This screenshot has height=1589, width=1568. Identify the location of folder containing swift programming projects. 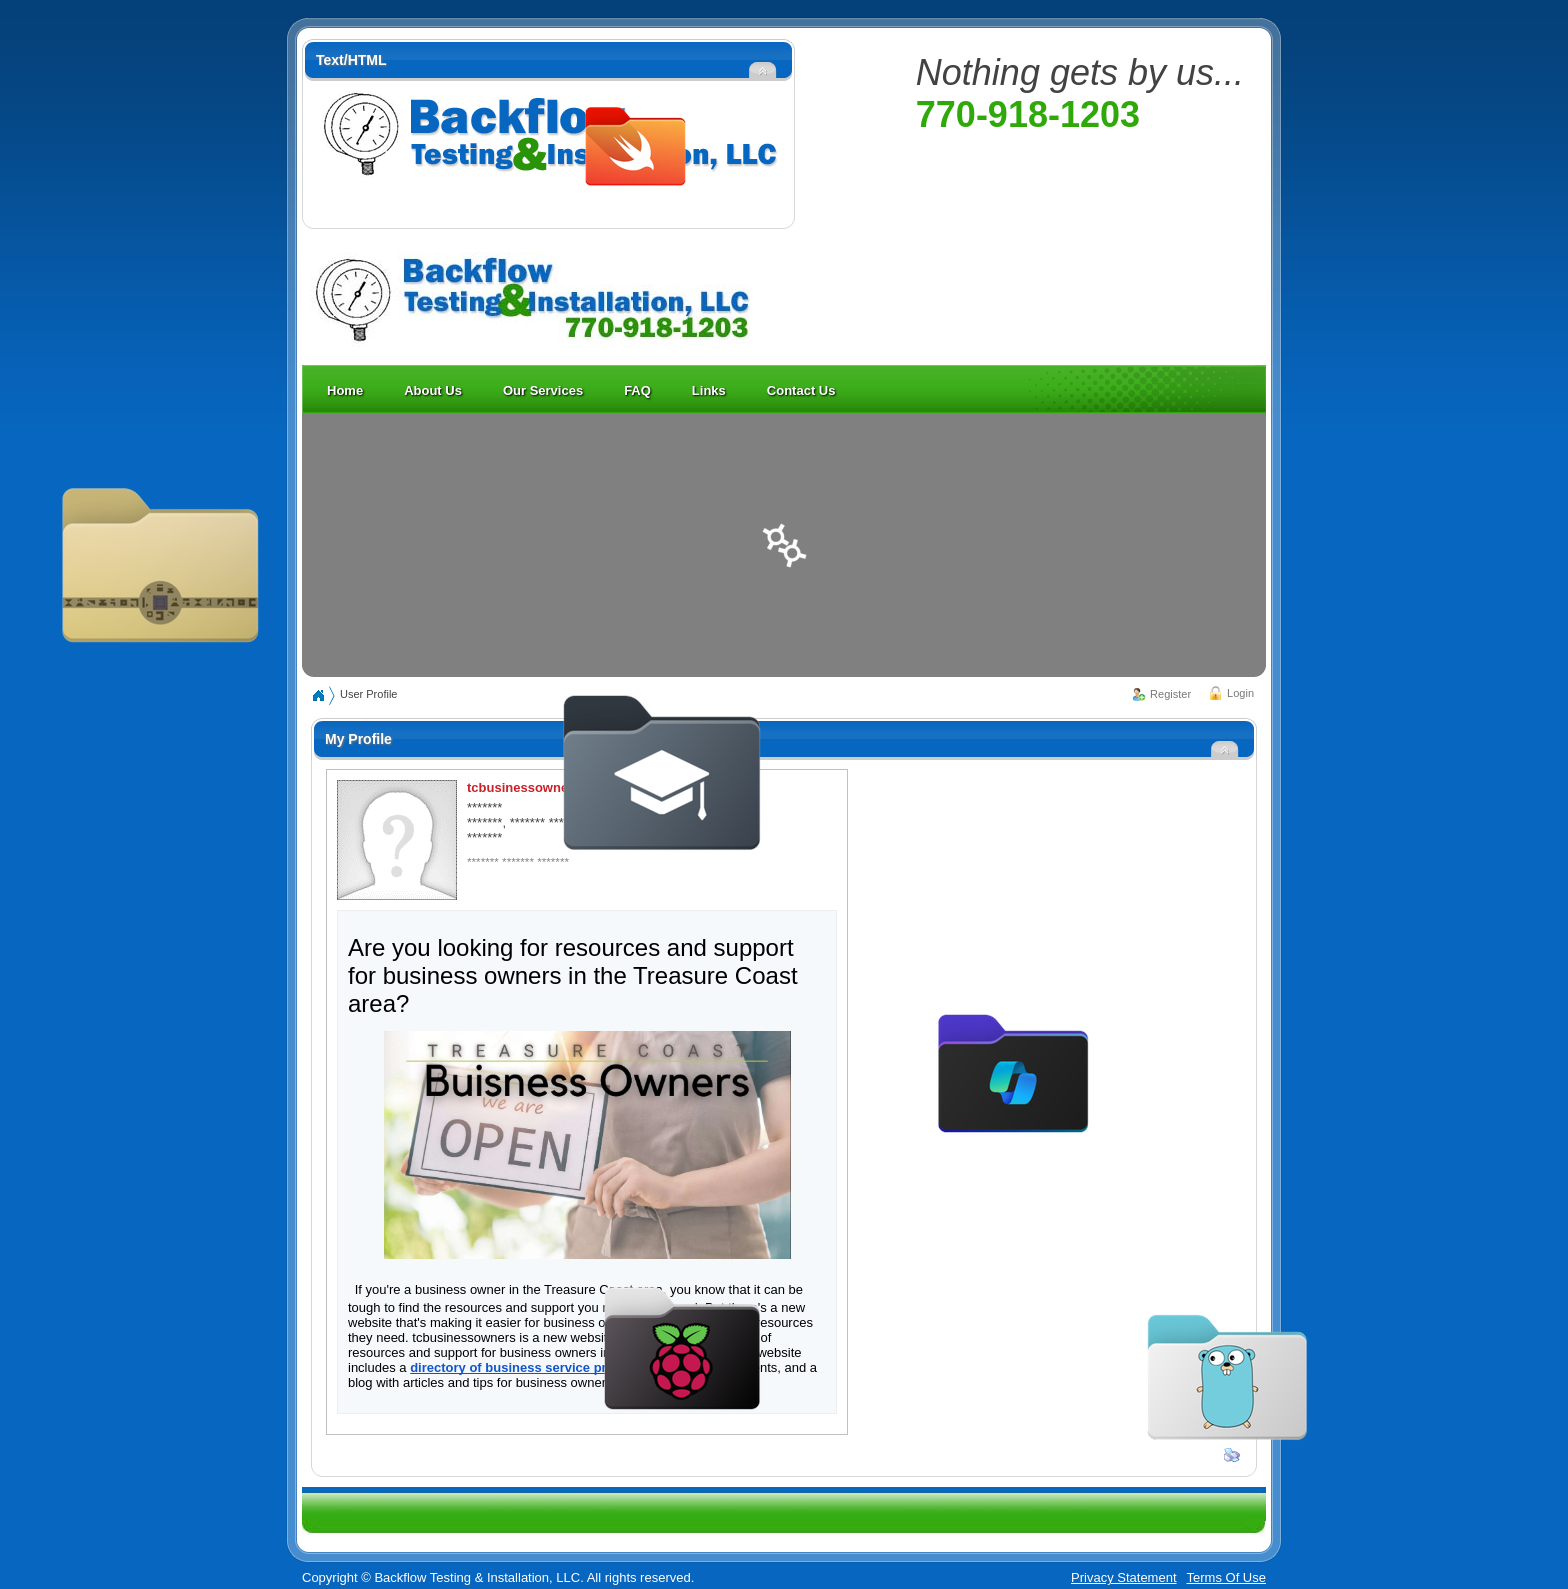
(635, 149).